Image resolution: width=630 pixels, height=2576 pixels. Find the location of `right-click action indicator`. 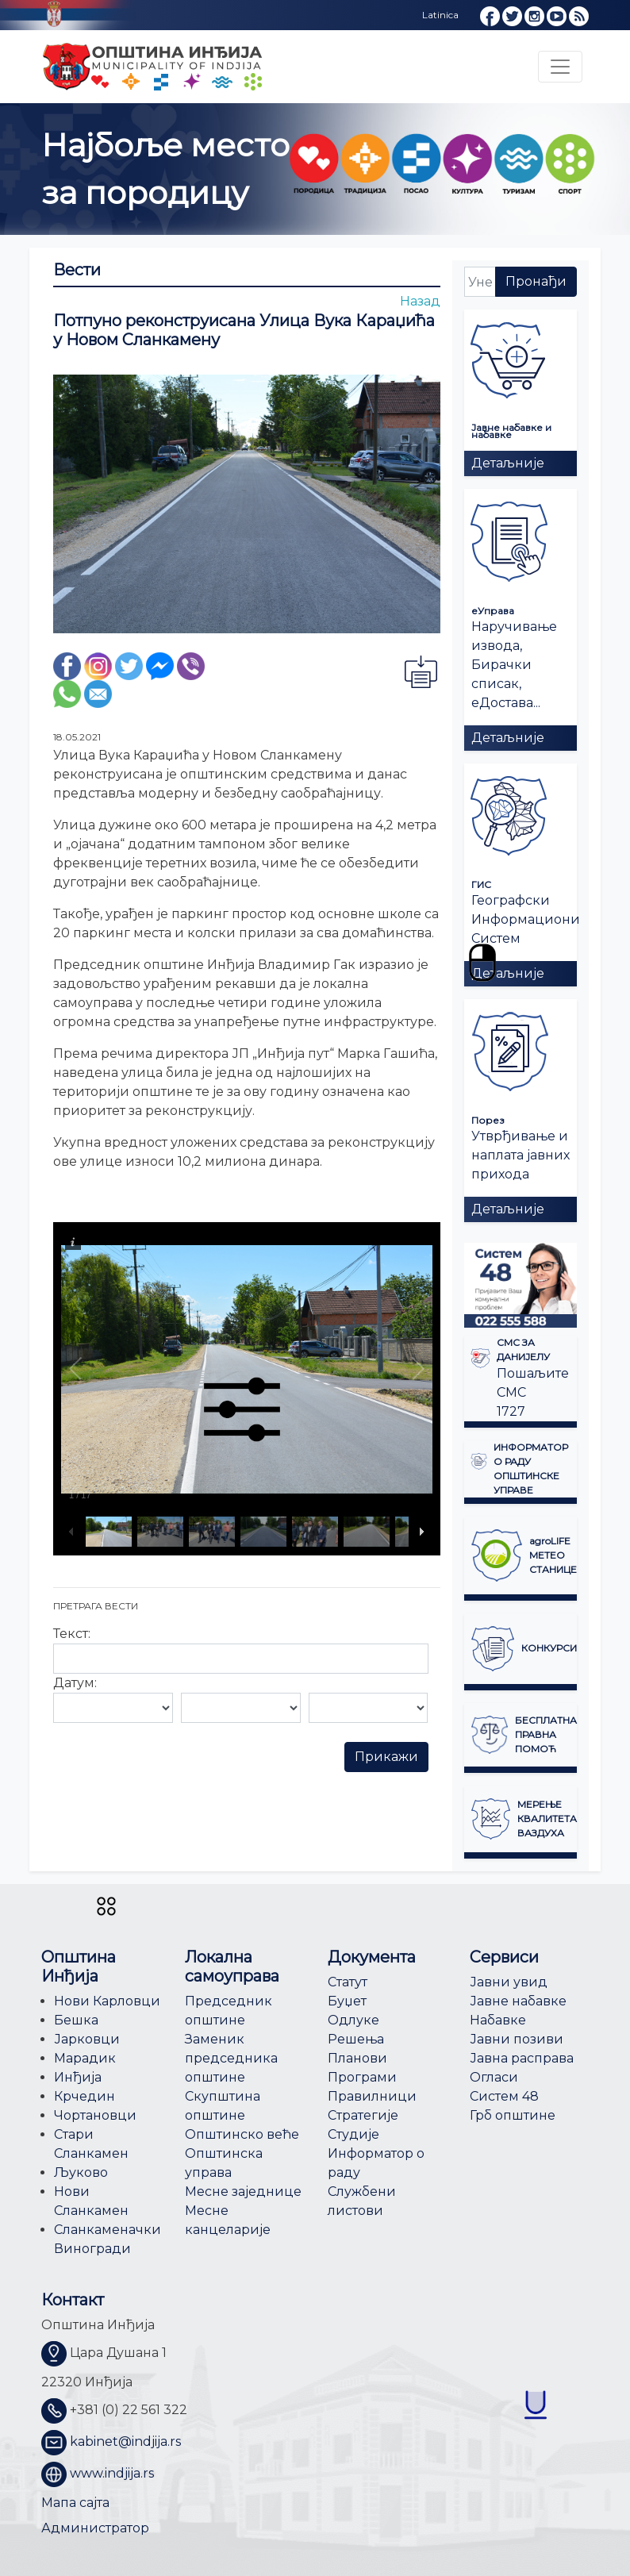

right-click action indicator is located at coordinates (482, 963).